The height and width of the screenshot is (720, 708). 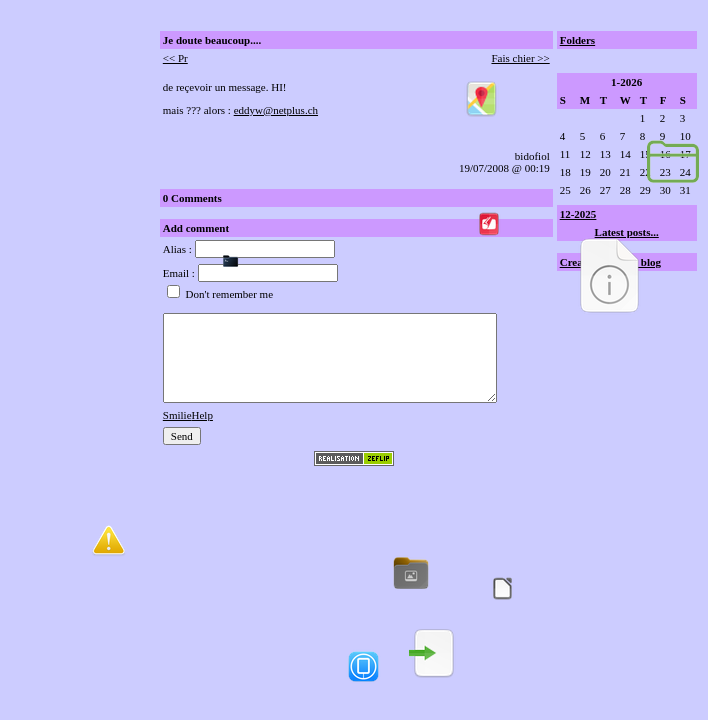 I want to click on open your pictures folder, so click(x=411, y=573).